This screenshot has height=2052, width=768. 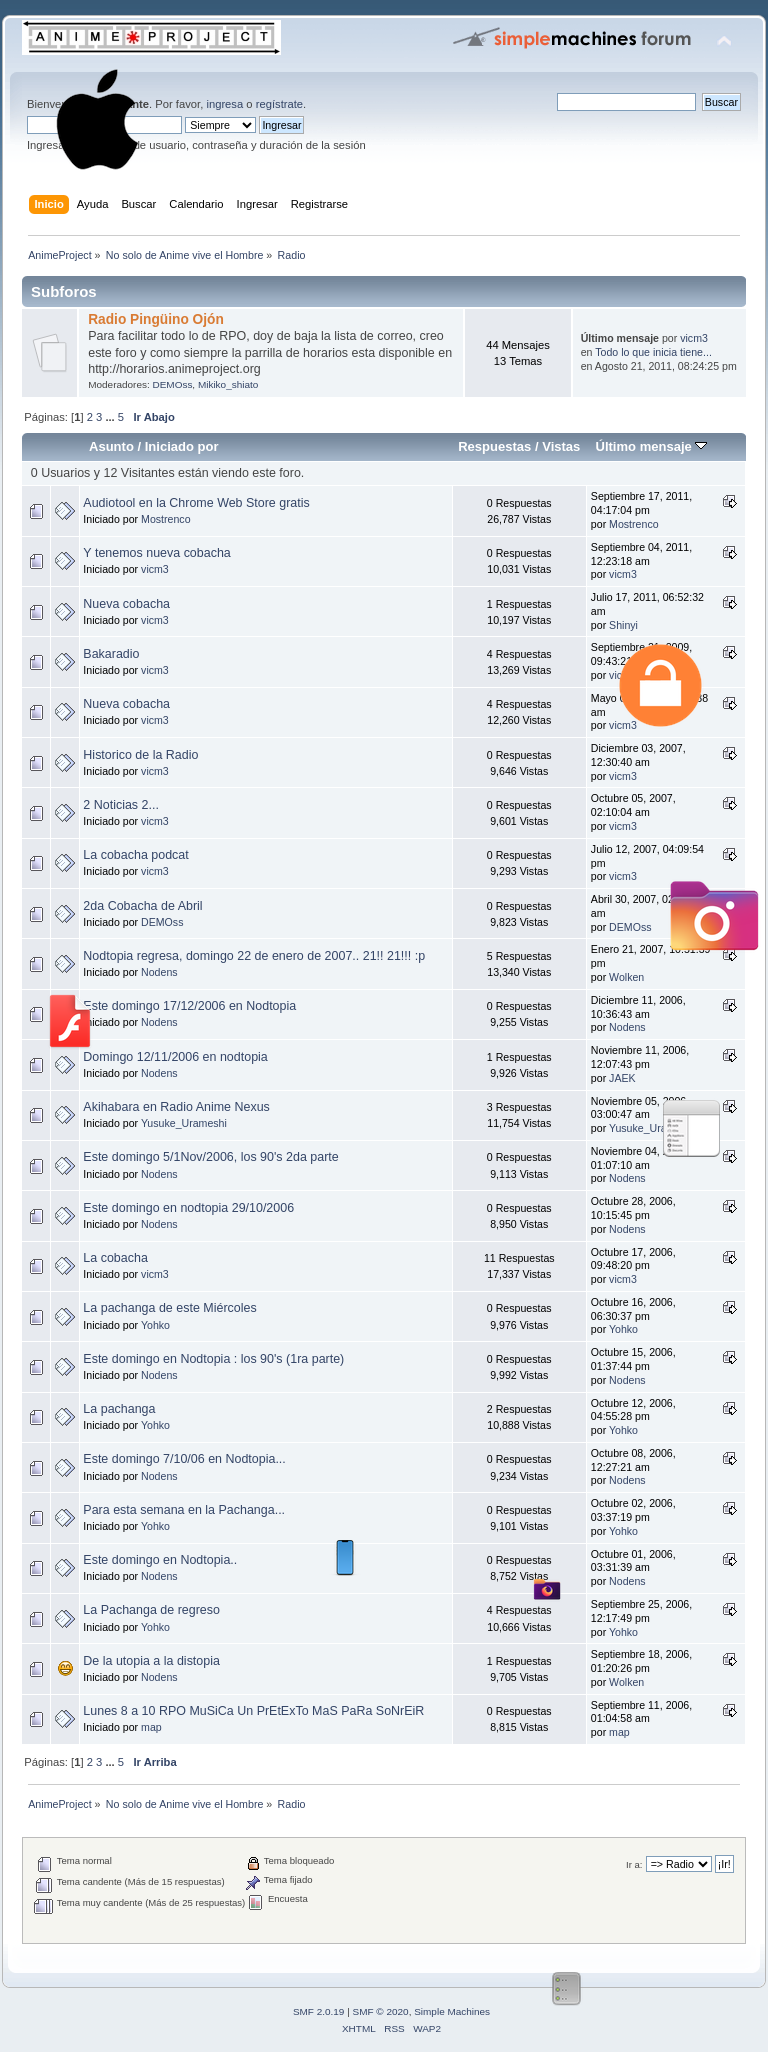 I want to click on open firefox downloads folder, so click(x=547, y=1590).